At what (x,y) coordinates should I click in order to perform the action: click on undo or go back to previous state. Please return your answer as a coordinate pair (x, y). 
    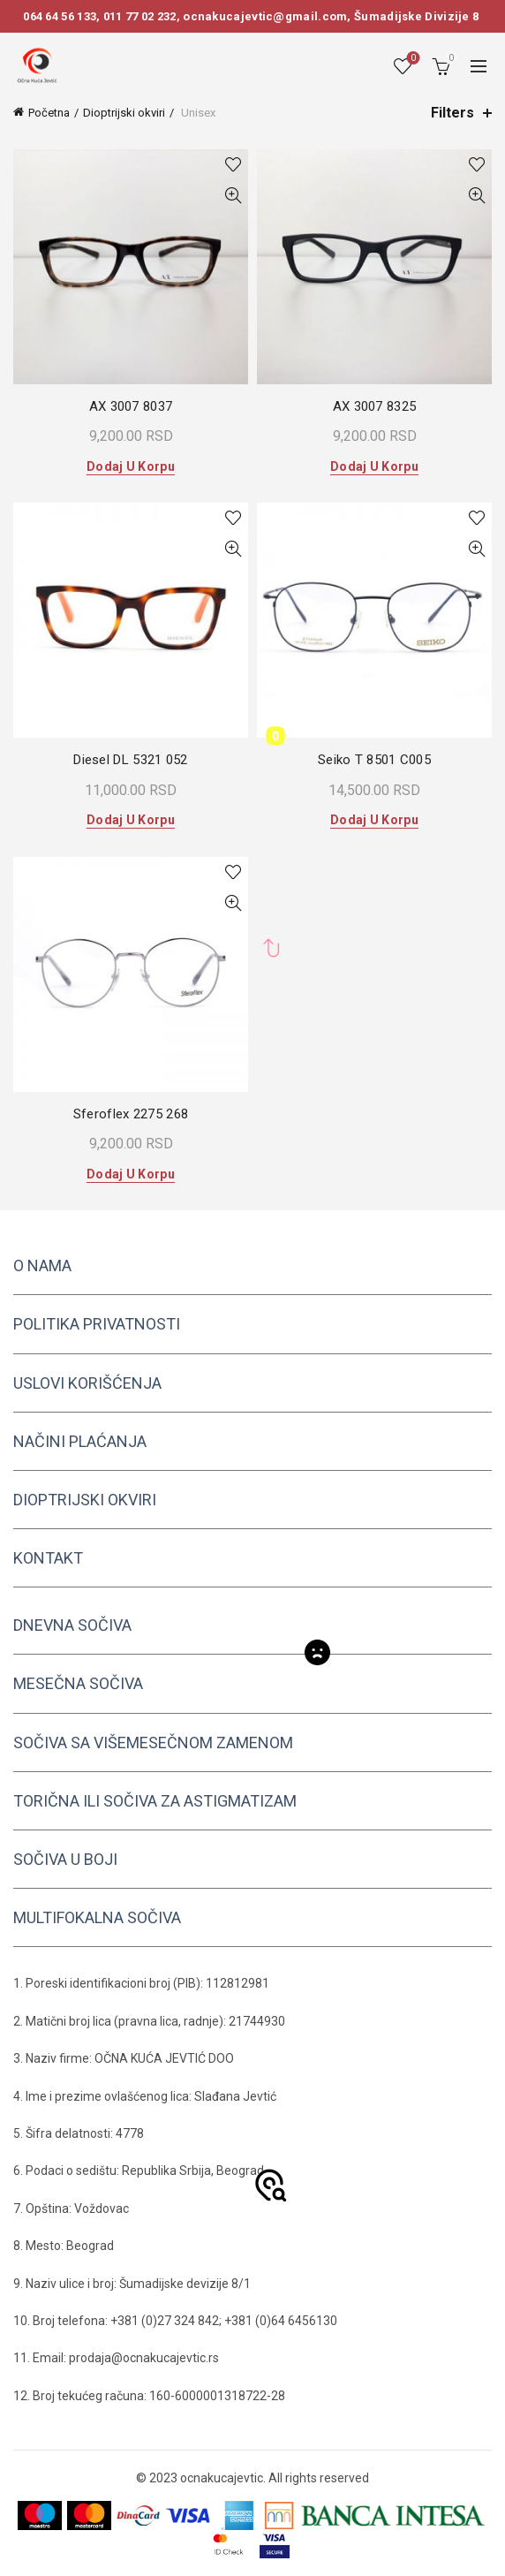
    Looking at the image, I should click on (272, 948).